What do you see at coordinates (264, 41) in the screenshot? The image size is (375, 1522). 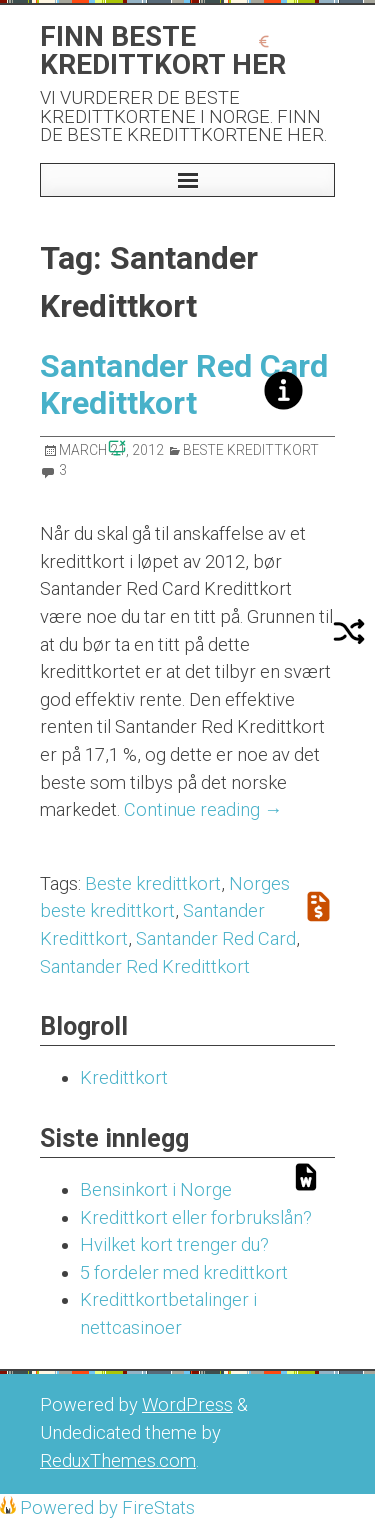 I see `indicates euro currency or pricing` at bounding box center [264, 41].